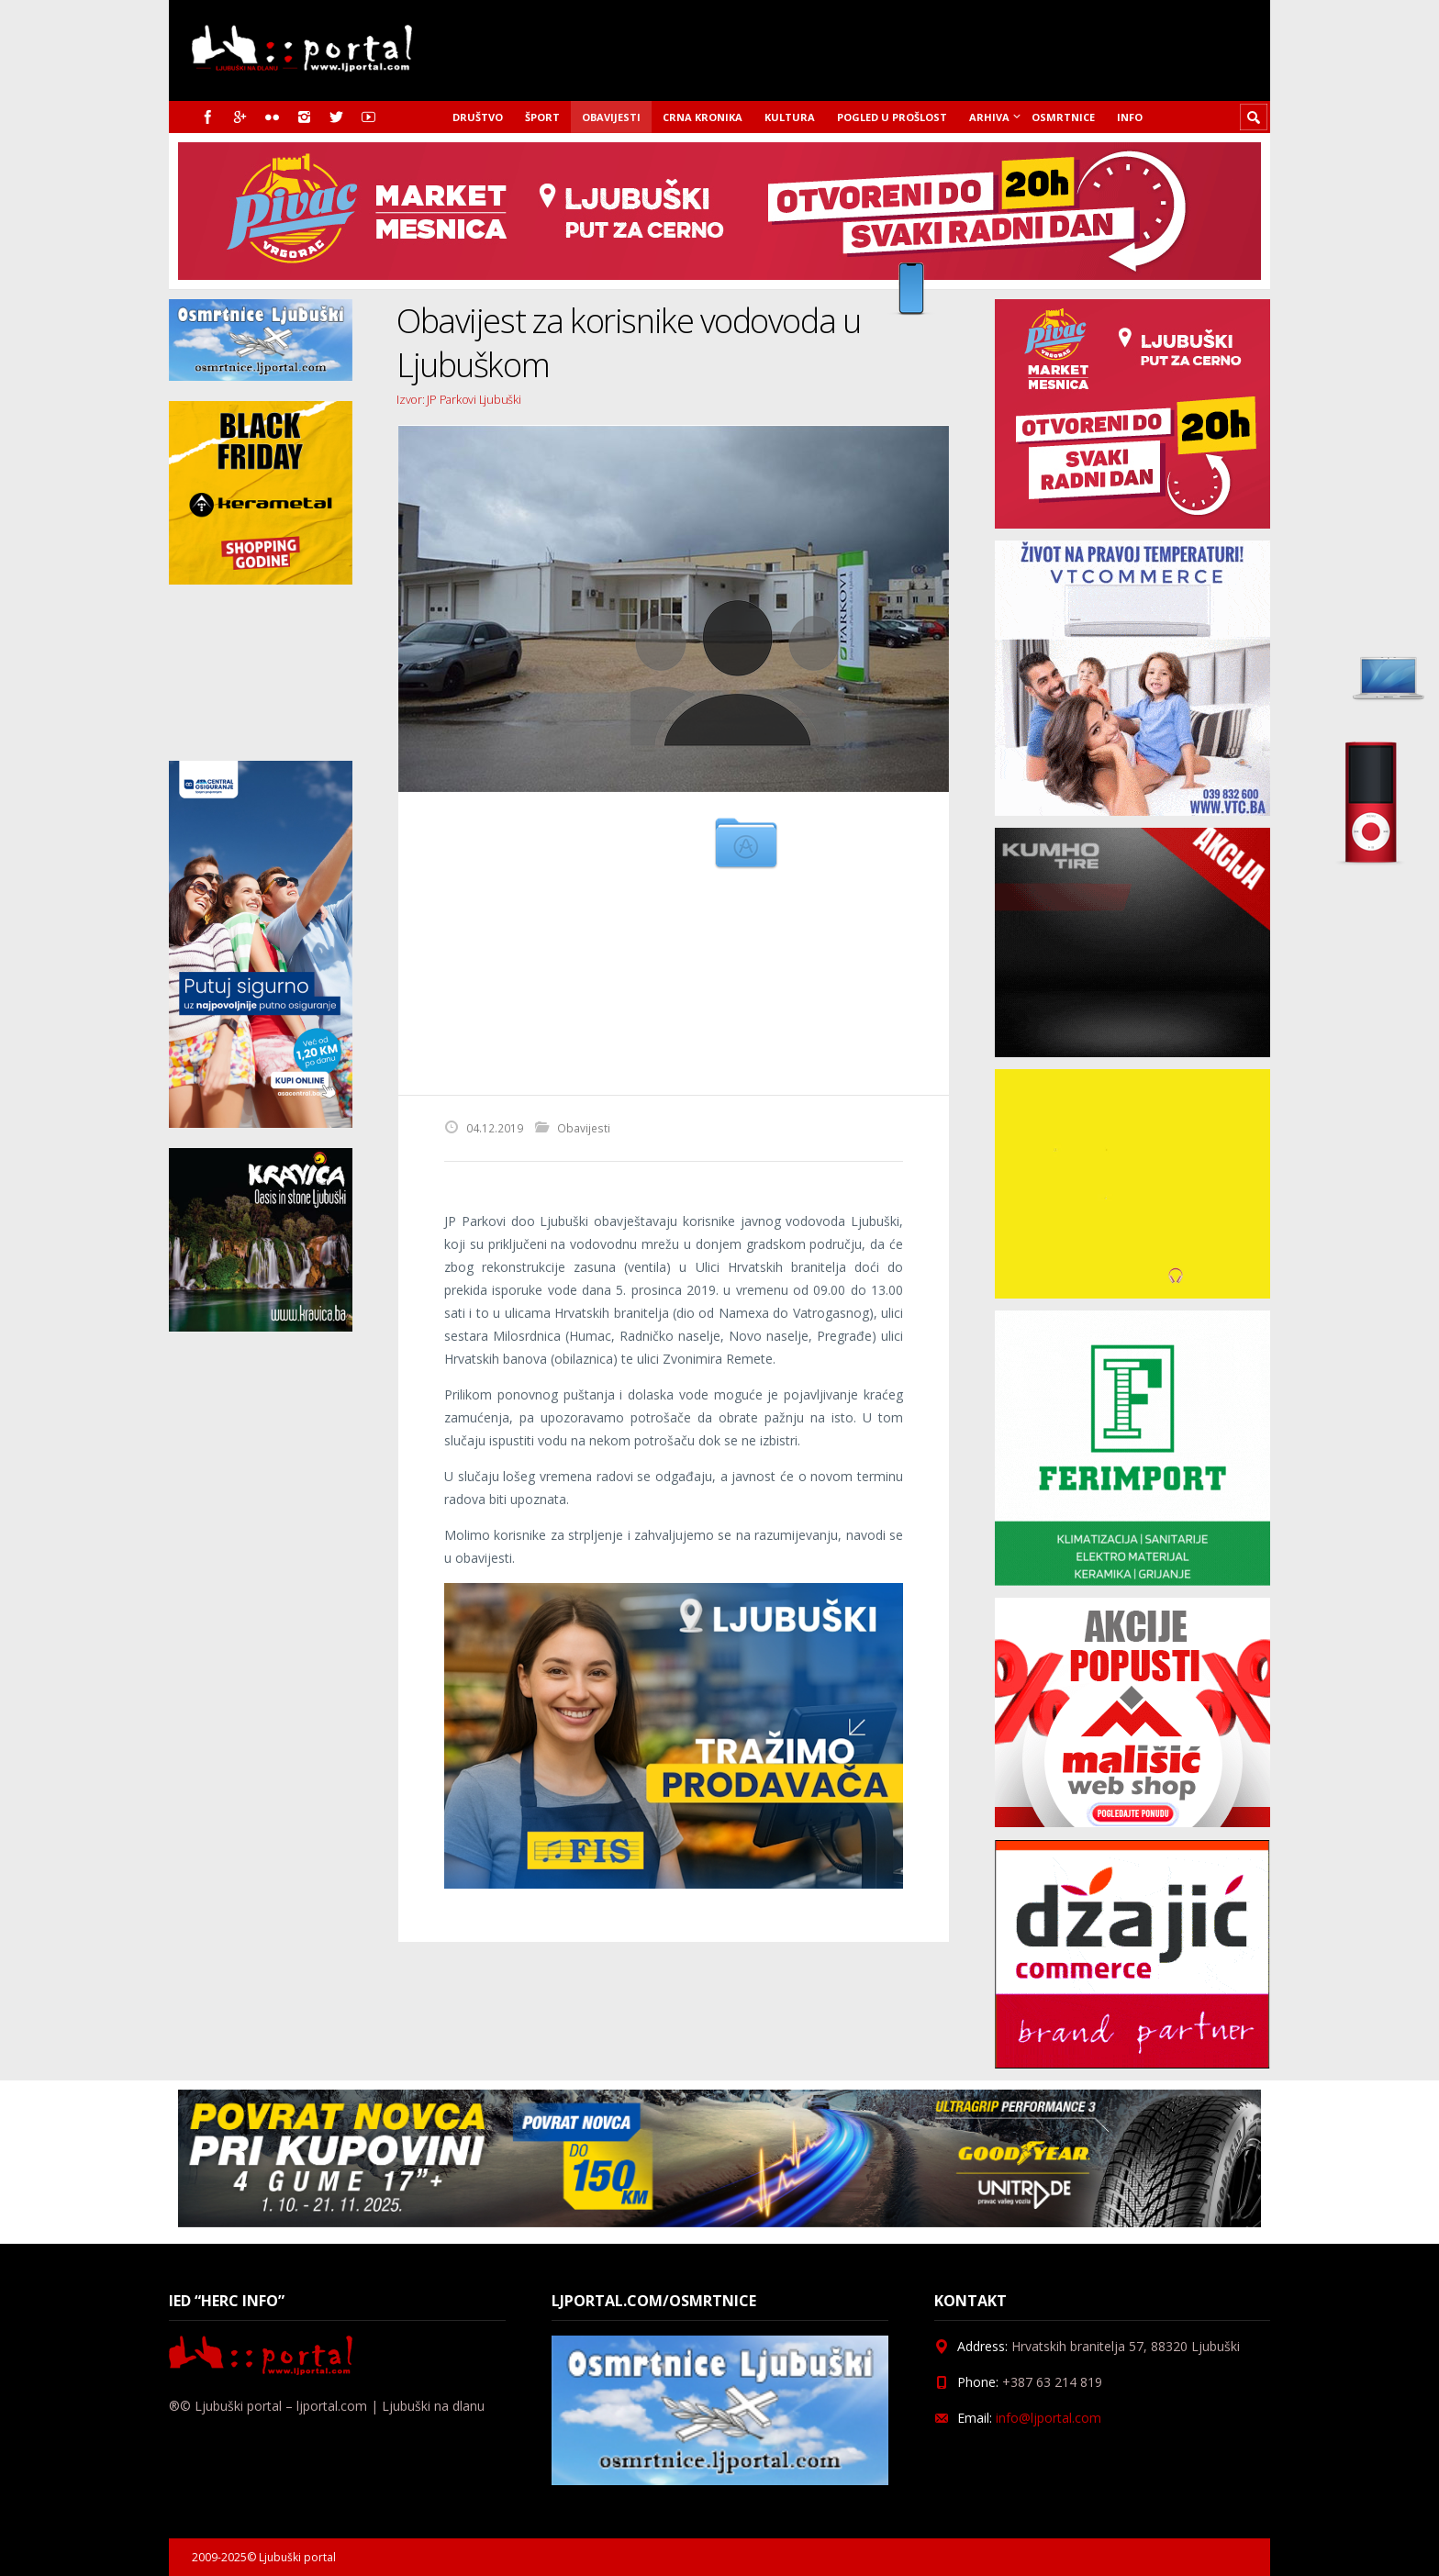 Image resolution: width=1439 pixels, height=2576 pixels. Describe the element at coordinates (1389, 677) in the screenshot. I see `represents a macbook pro device in system settings` at that location.